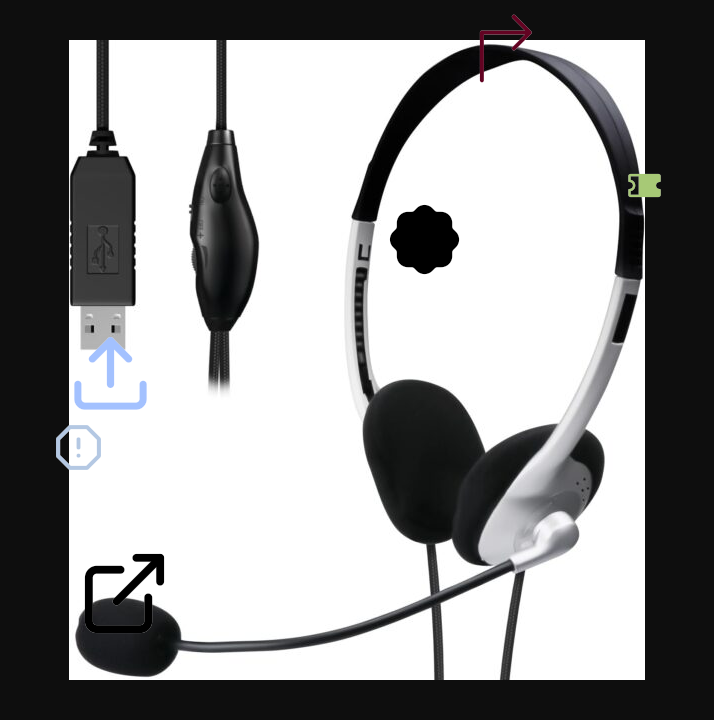  I want to click on indicates a critical error or warning, so click(78, 447).